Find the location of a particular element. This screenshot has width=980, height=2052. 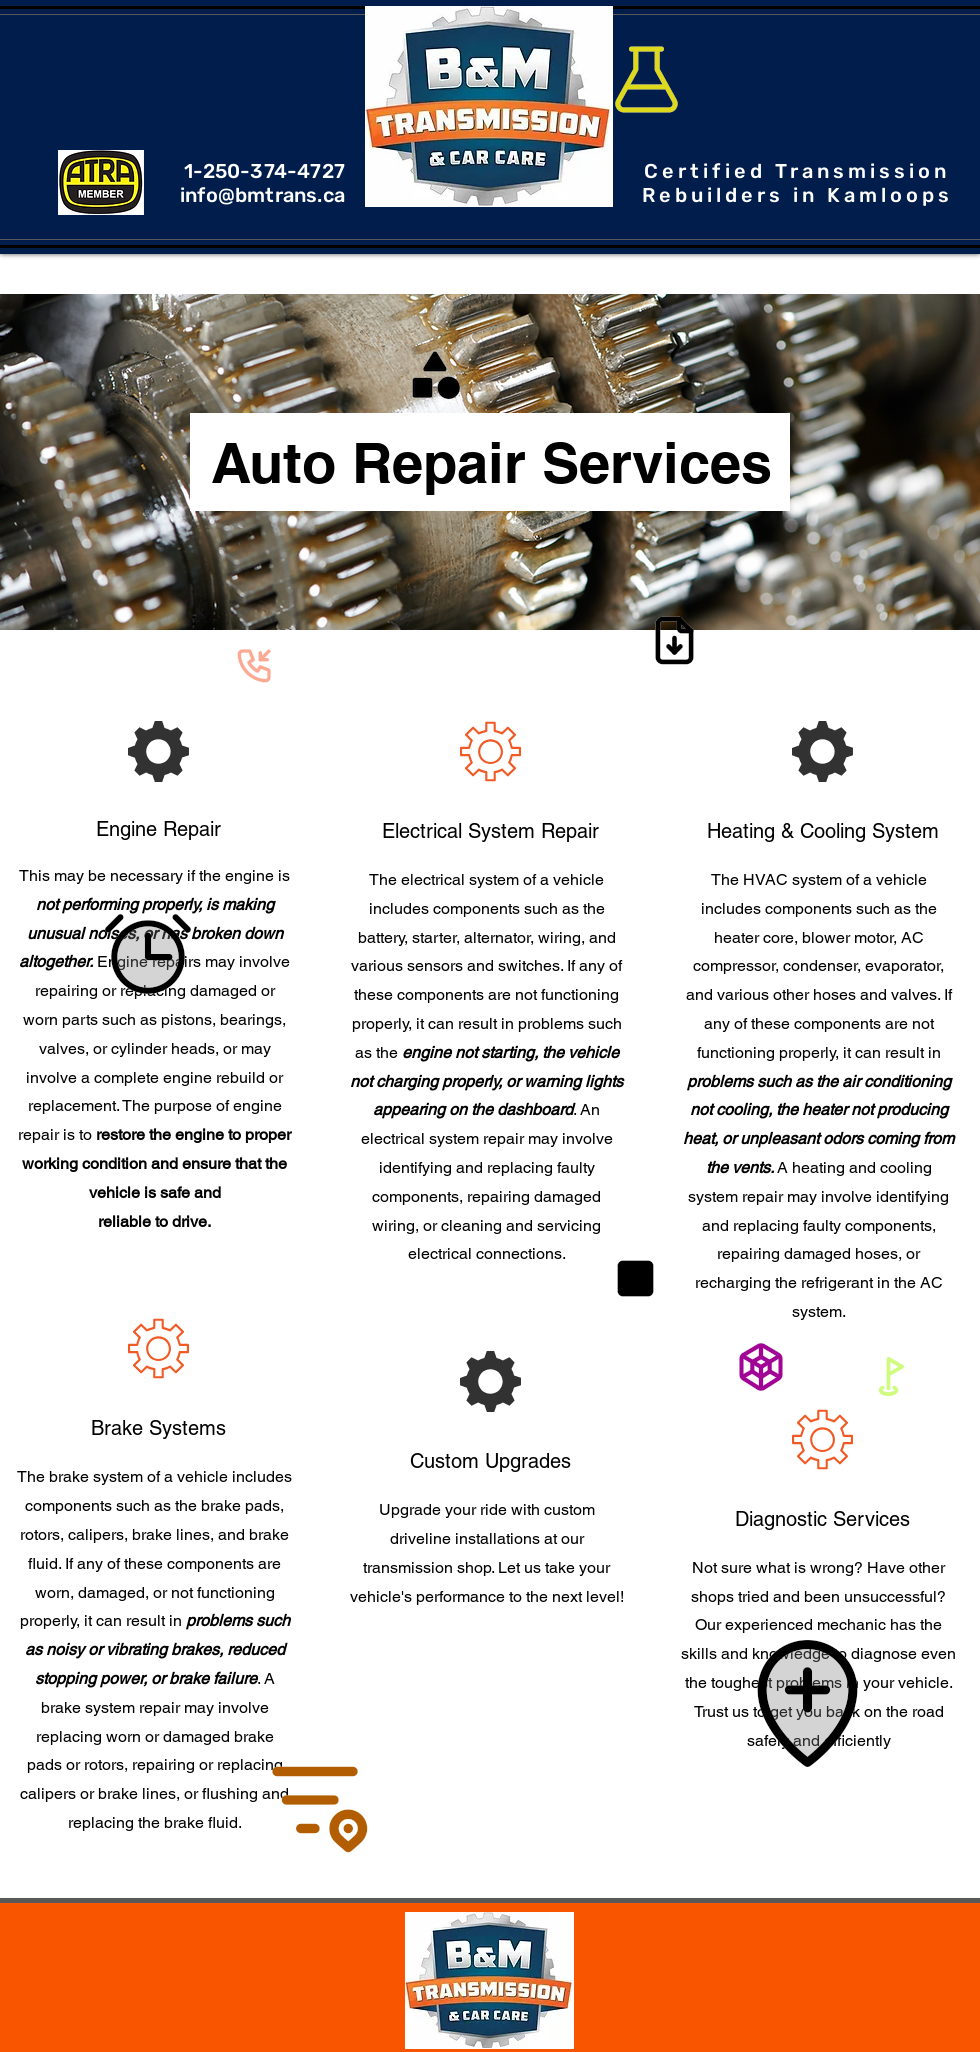

incoming call notification is located at coordinates (255, 665).